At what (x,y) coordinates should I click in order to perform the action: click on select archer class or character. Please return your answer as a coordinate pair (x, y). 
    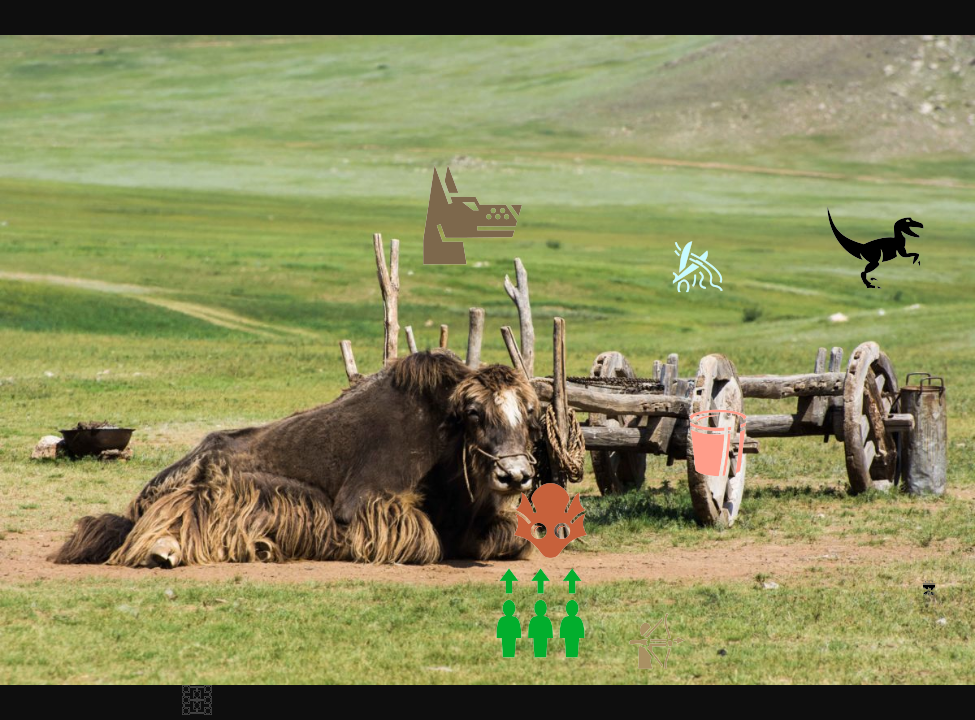
    Looking at the image, I should click on (656, 640).